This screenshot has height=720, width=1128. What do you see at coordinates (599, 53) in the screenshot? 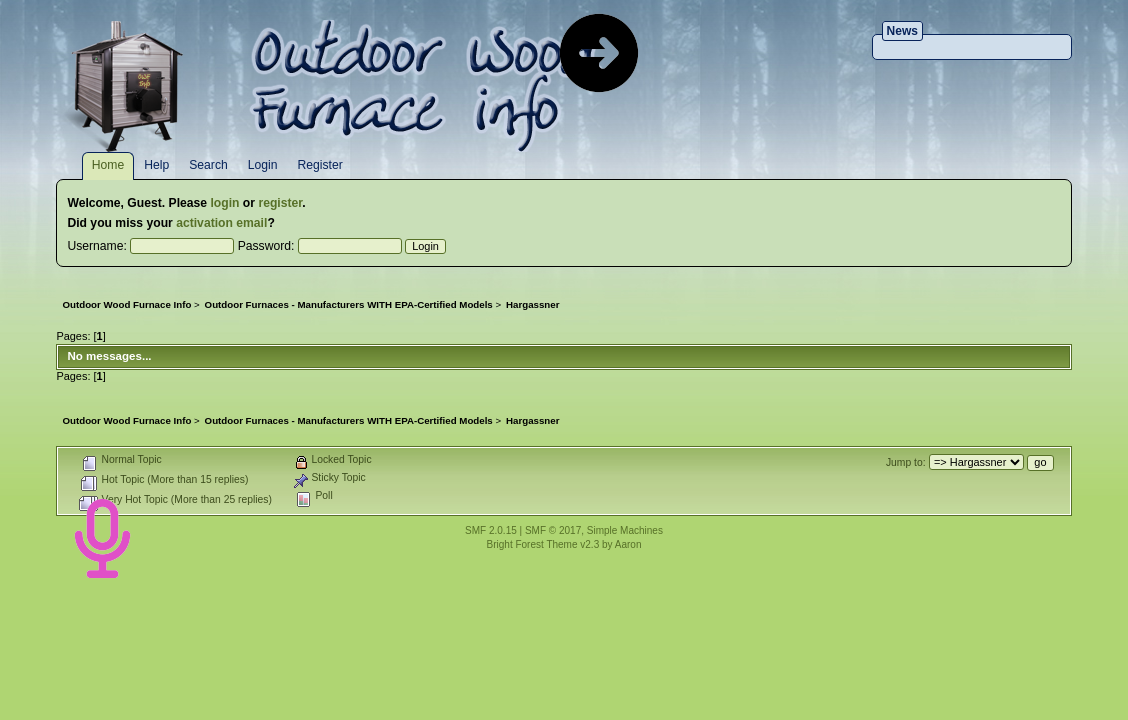
I see `proceed to the next step` at bounding box center [599, 53].